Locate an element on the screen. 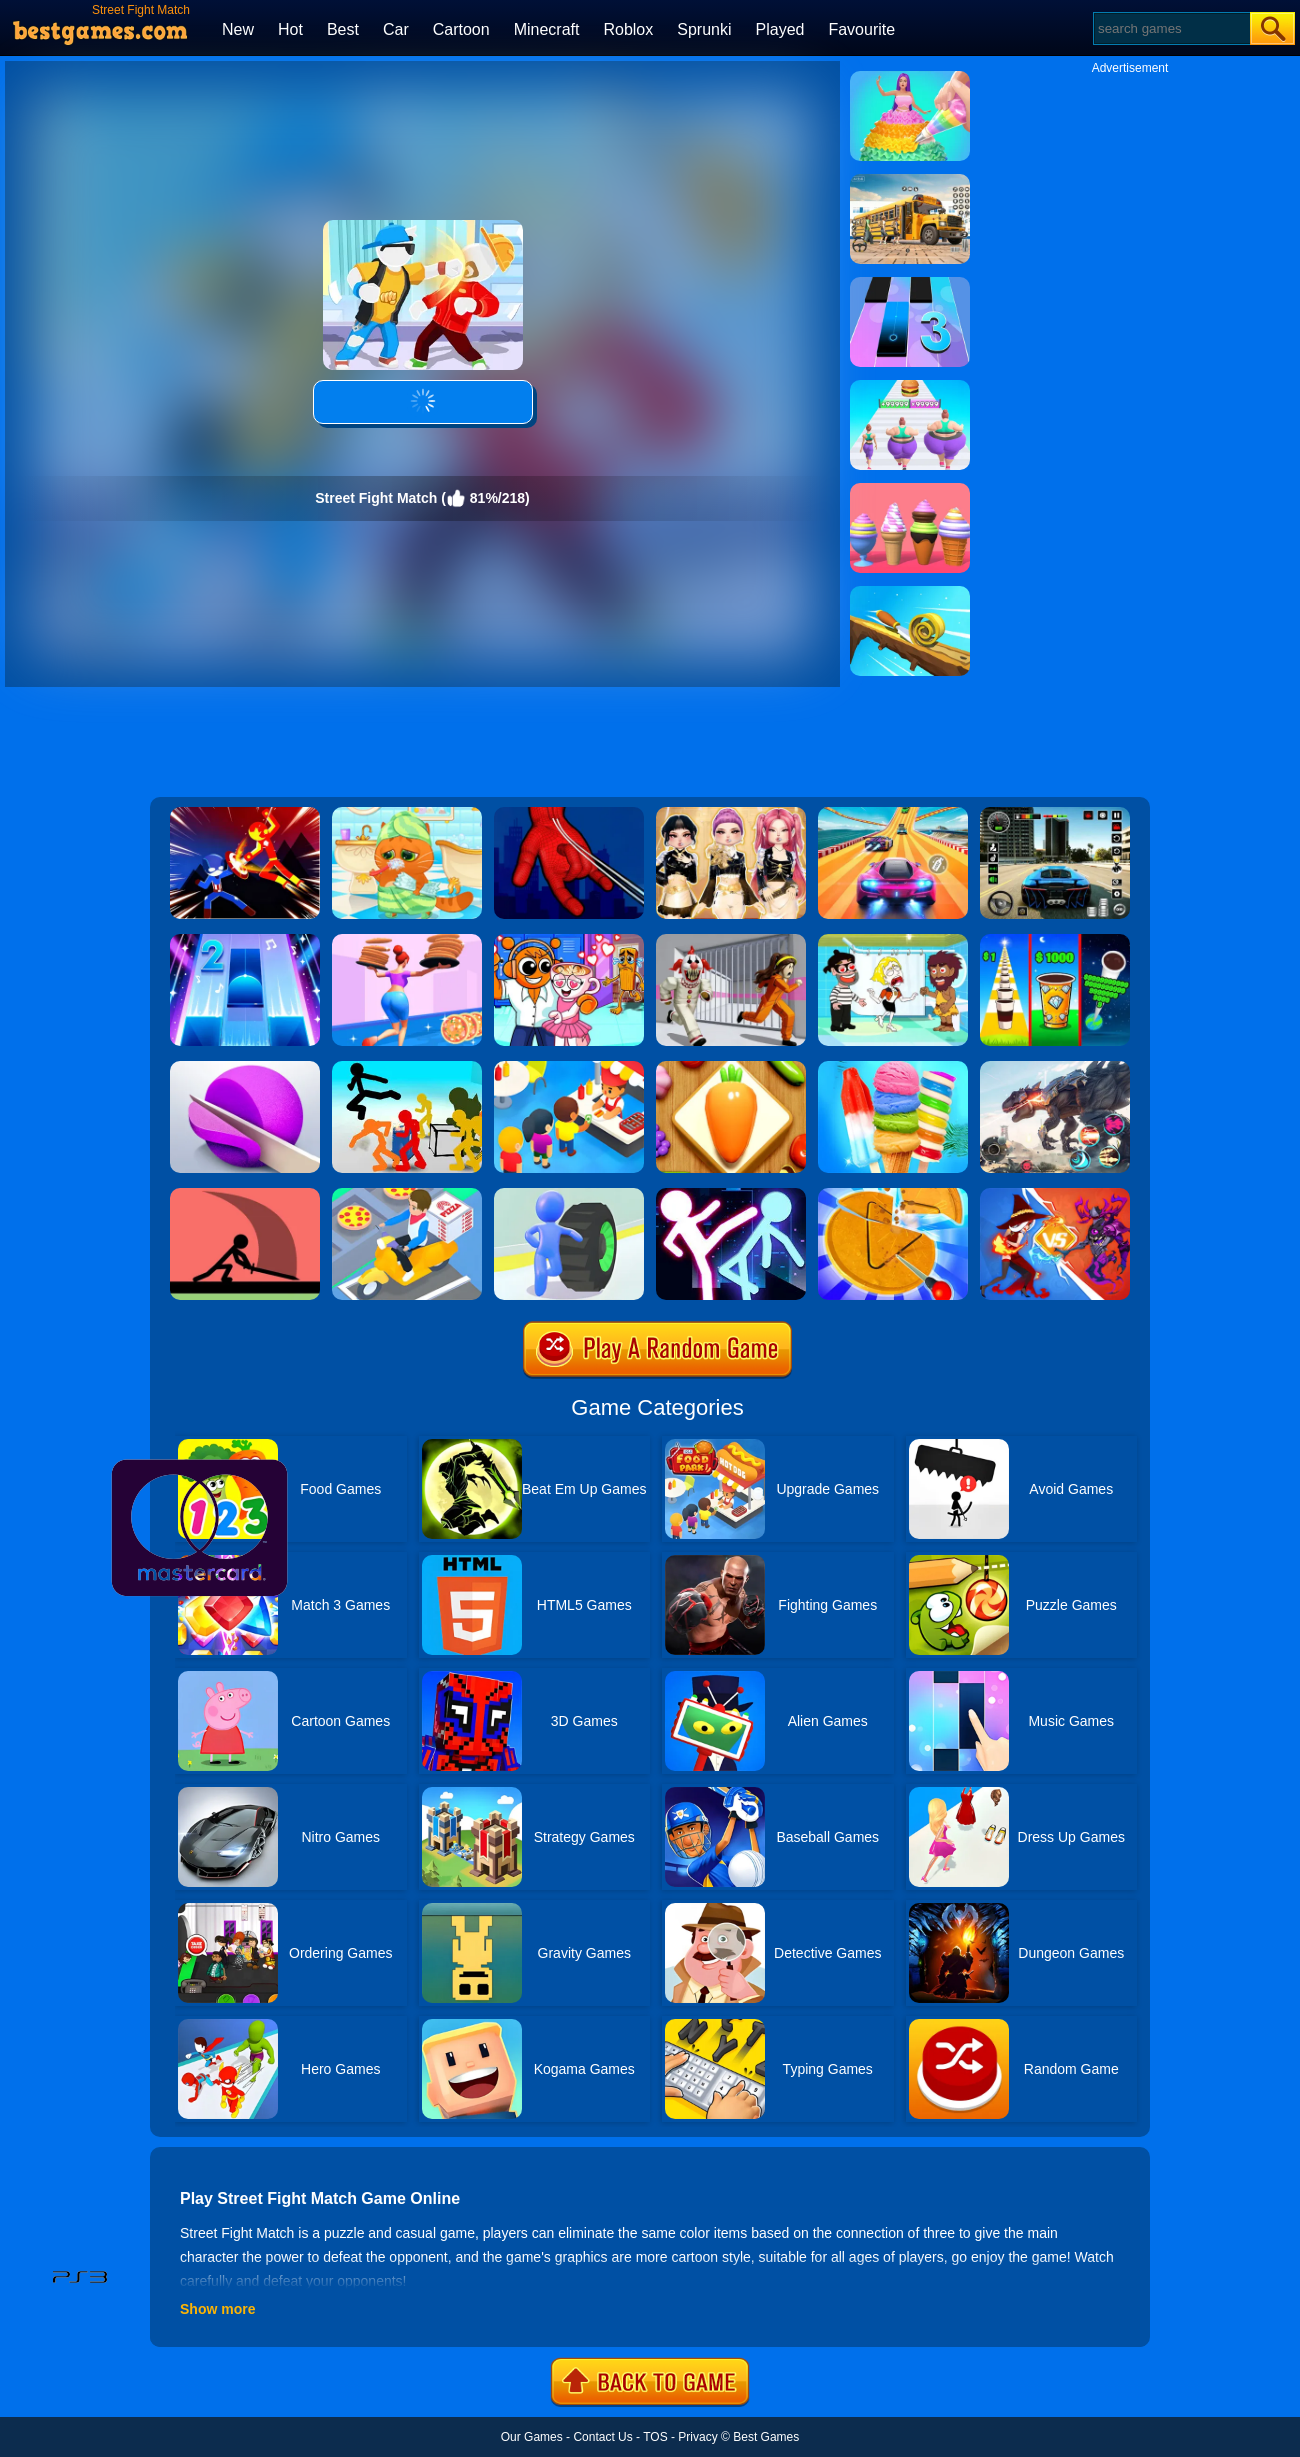  PlayStation 3 brand logo is located at coordinates (80, 2277).